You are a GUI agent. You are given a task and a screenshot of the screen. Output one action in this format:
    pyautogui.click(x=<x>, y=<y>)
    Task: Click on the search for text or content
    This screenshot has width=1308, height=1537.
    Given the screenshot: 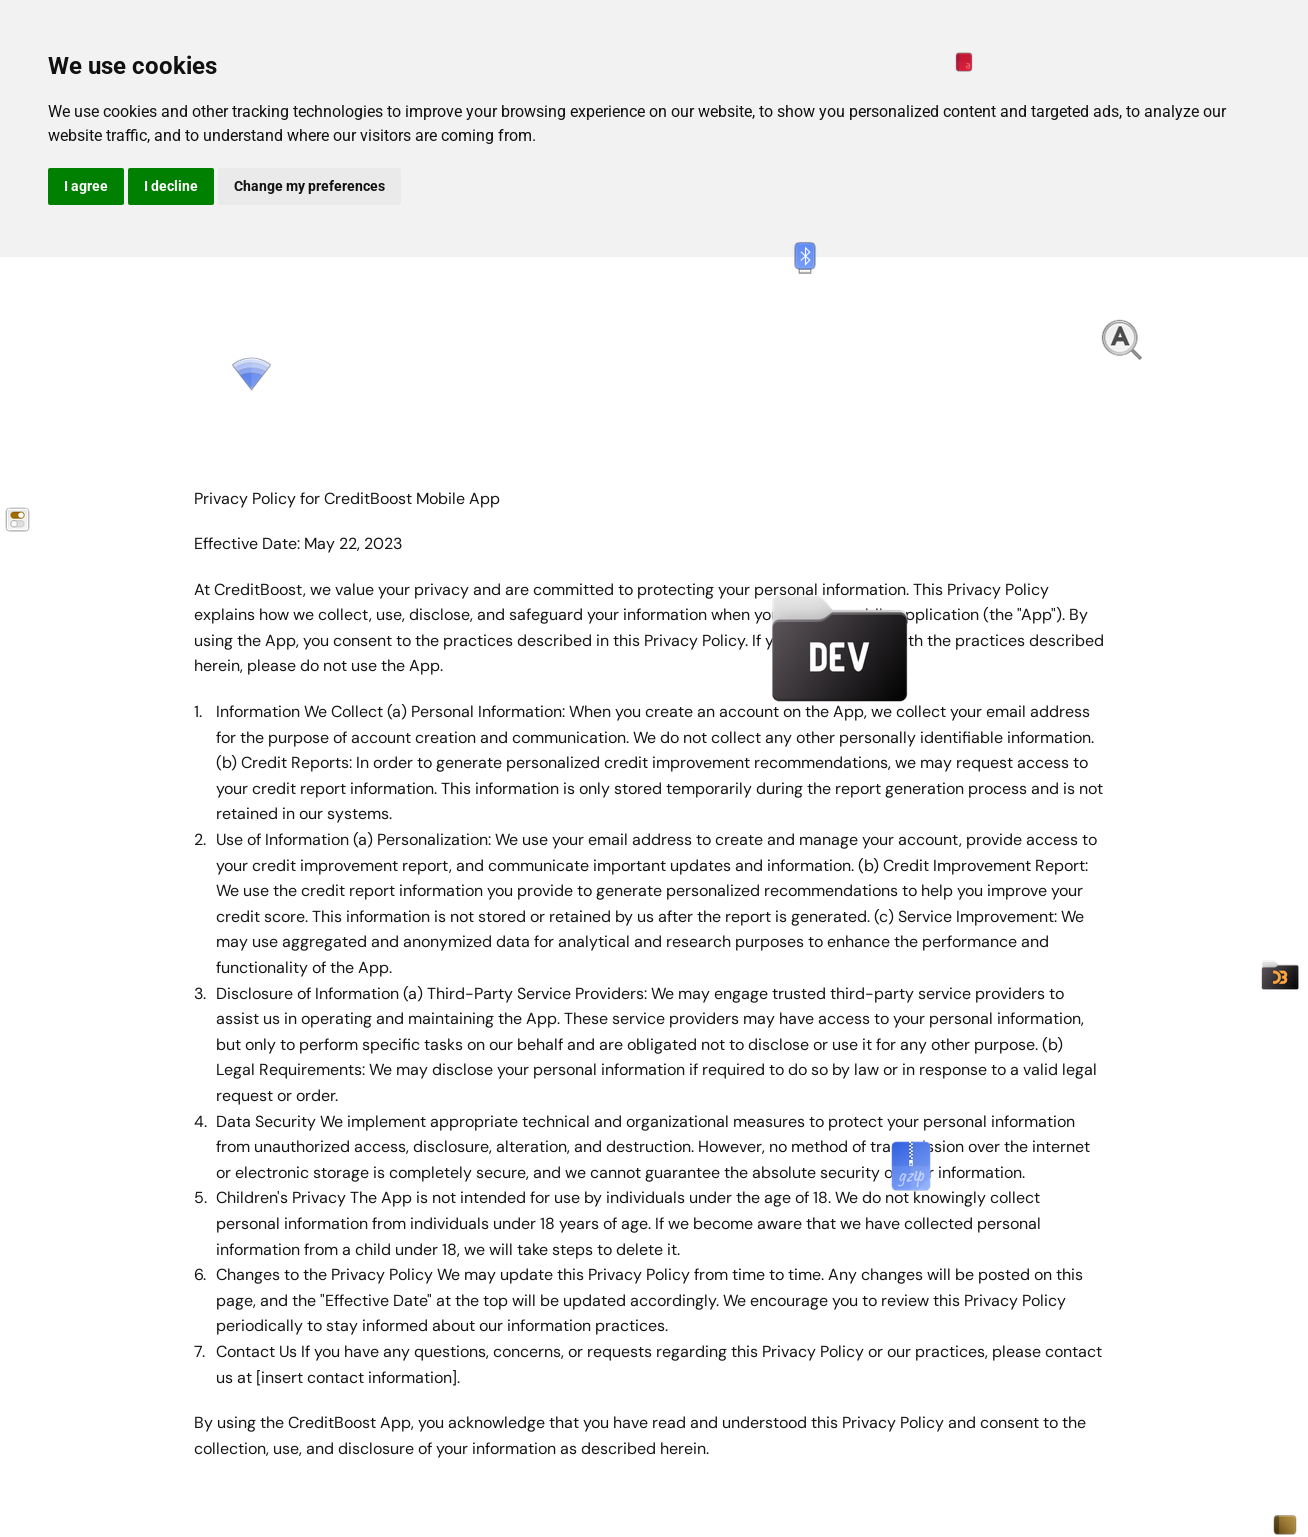 What is the action you would take?
    pyautogui.click(x=1122, y=340)
    